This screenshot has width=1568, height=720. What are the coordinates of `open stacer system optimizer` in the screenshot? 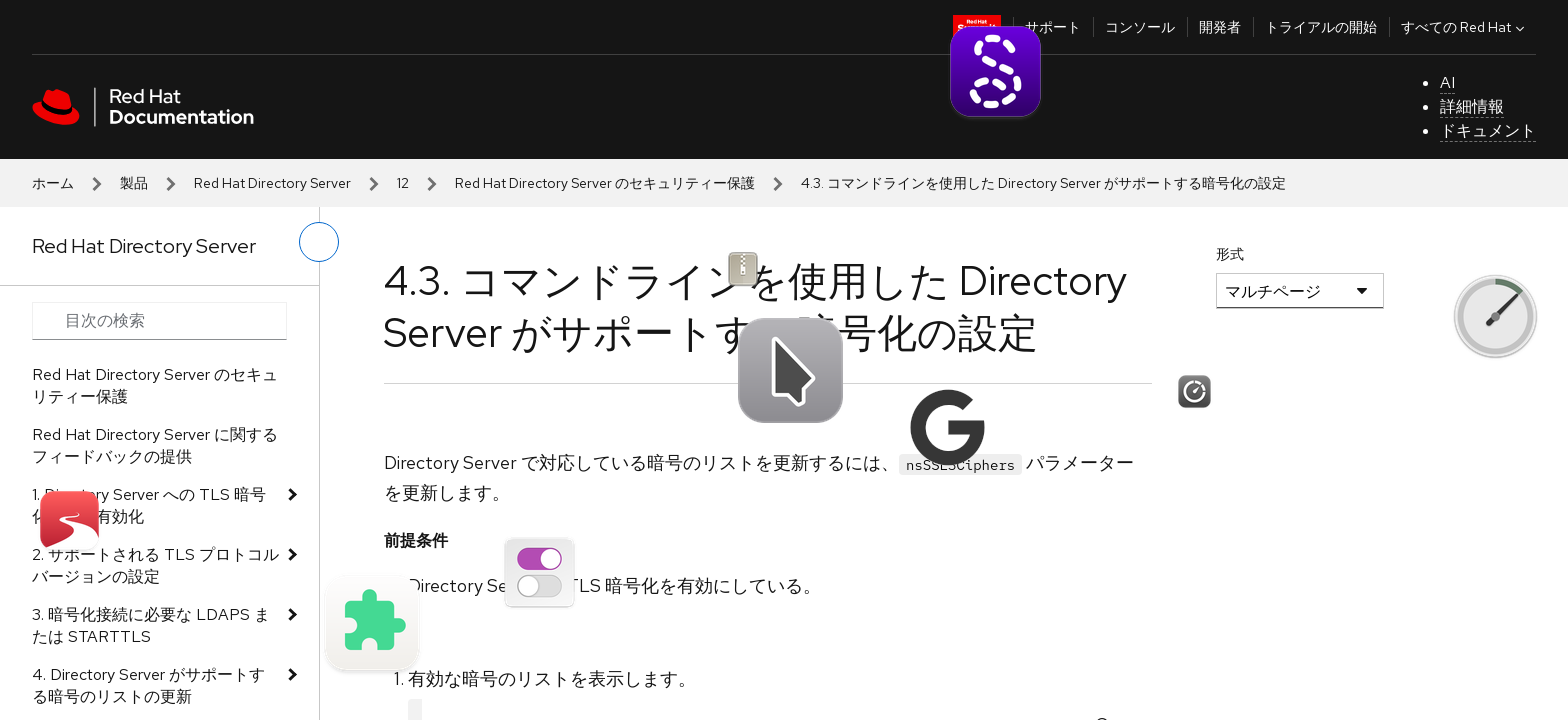 It's located at (1194, 391).